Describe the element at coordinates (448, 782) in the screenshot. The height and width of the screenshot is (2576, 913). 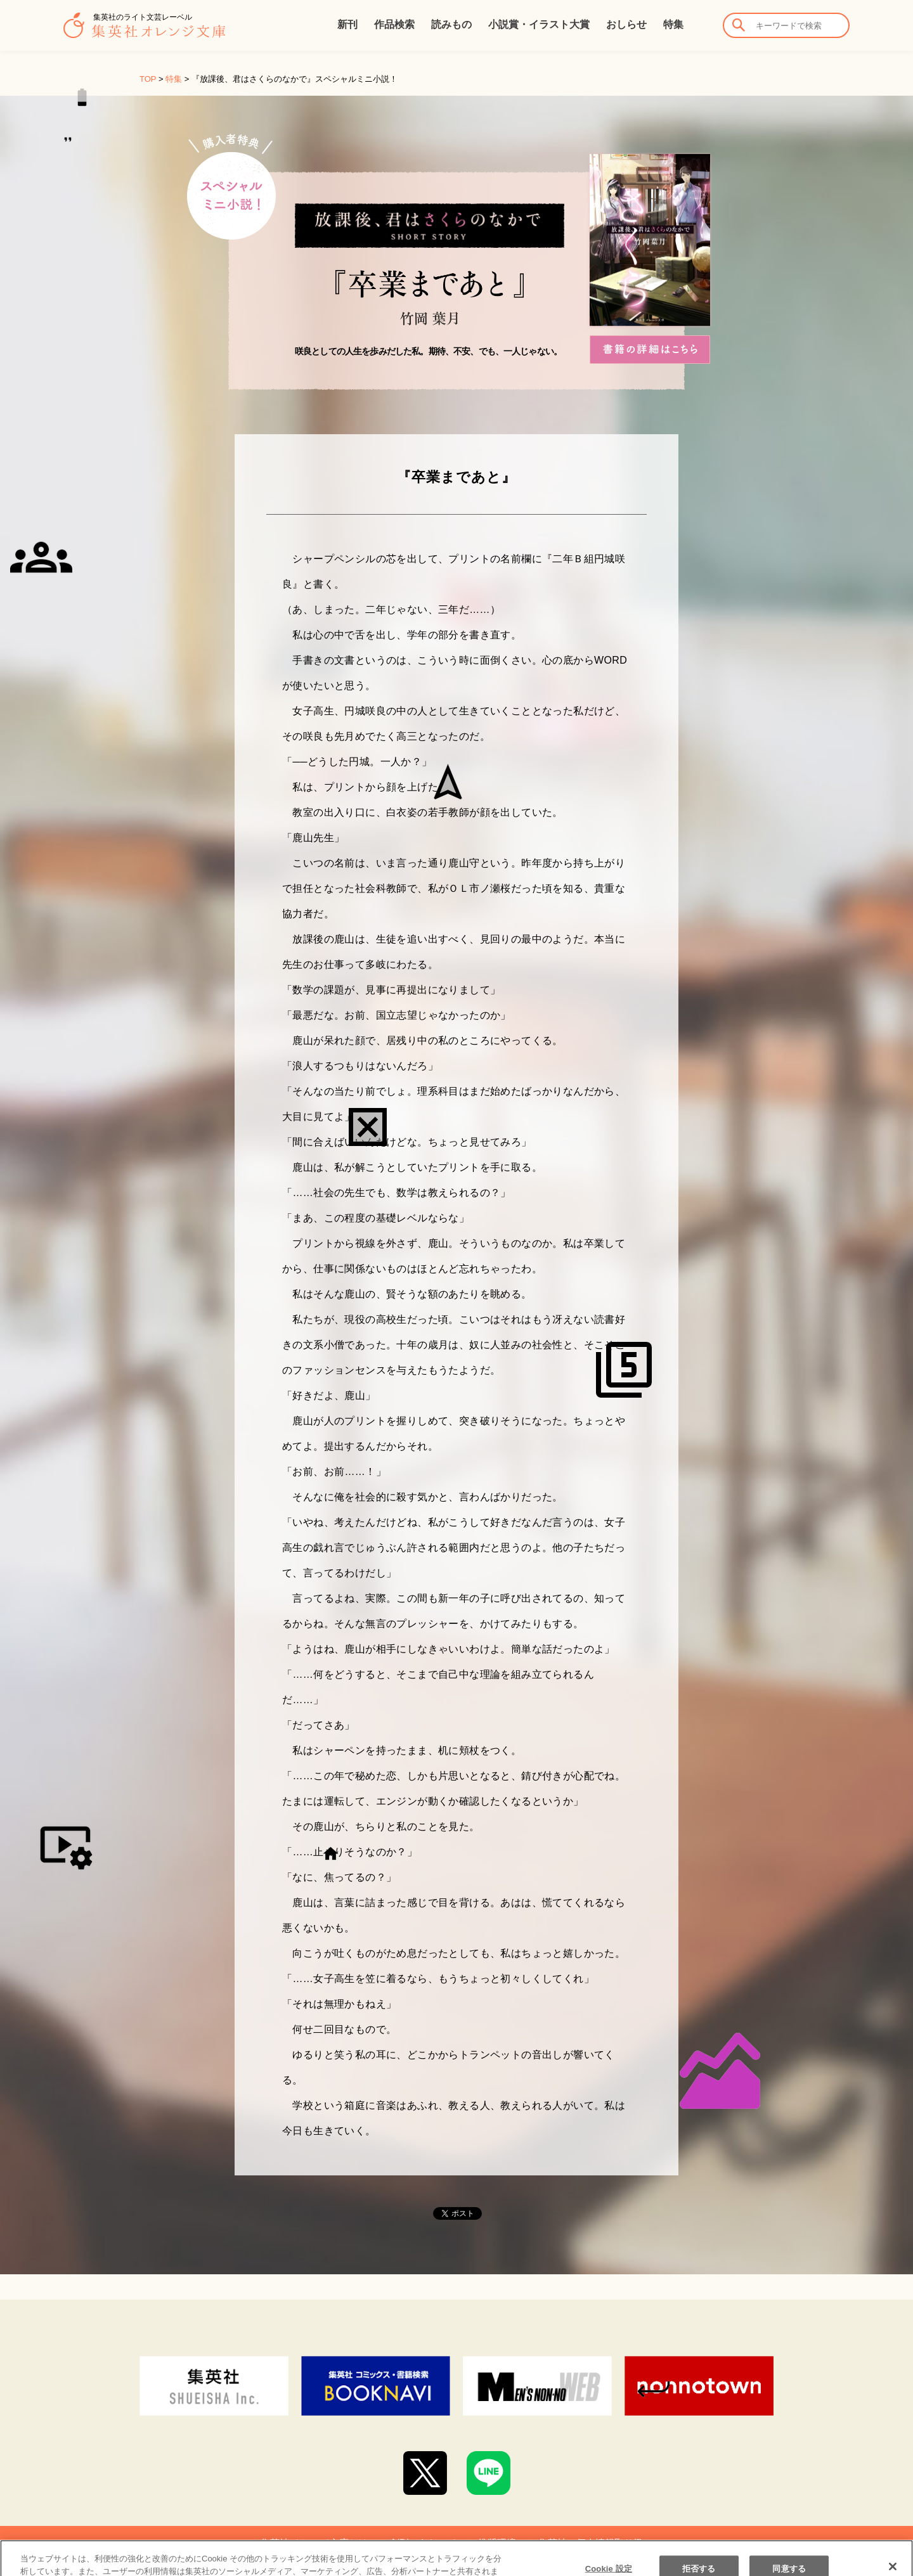
I see `start navigation to destination` at that location.